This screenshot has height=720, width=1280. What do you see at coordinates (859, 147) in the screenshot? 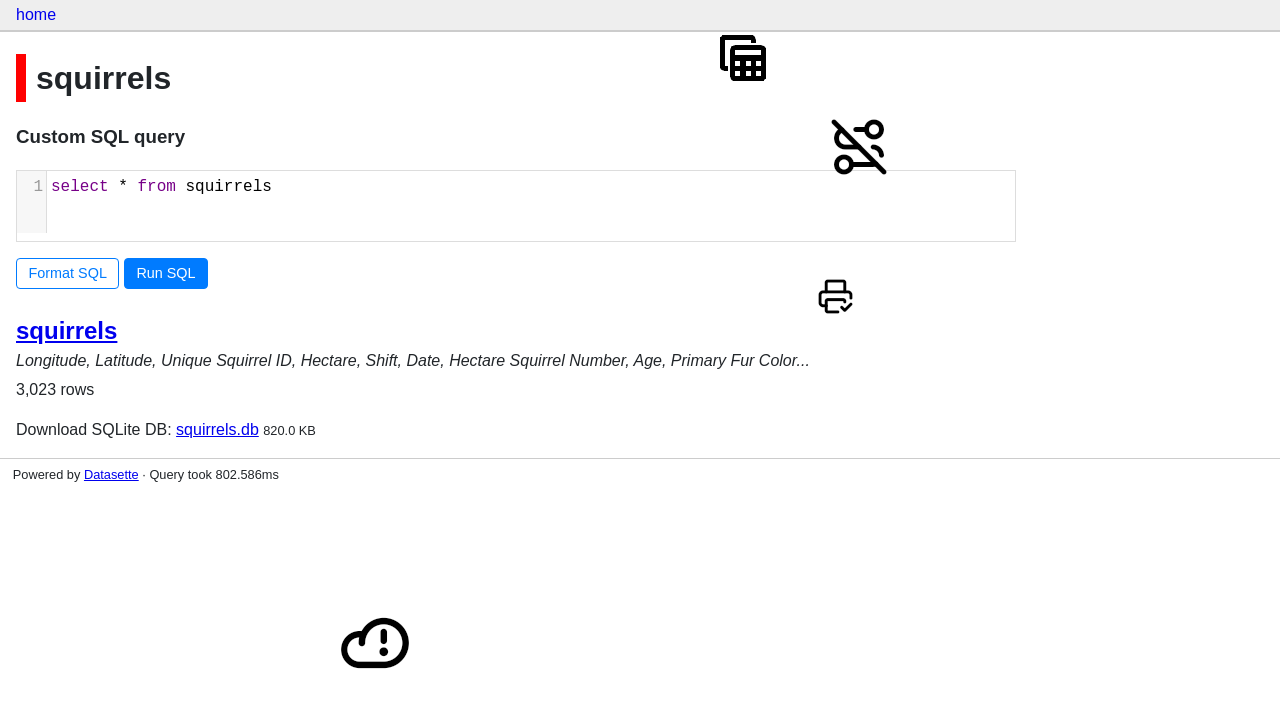
I see `disable route navigation` at bounding box center [859, 147].